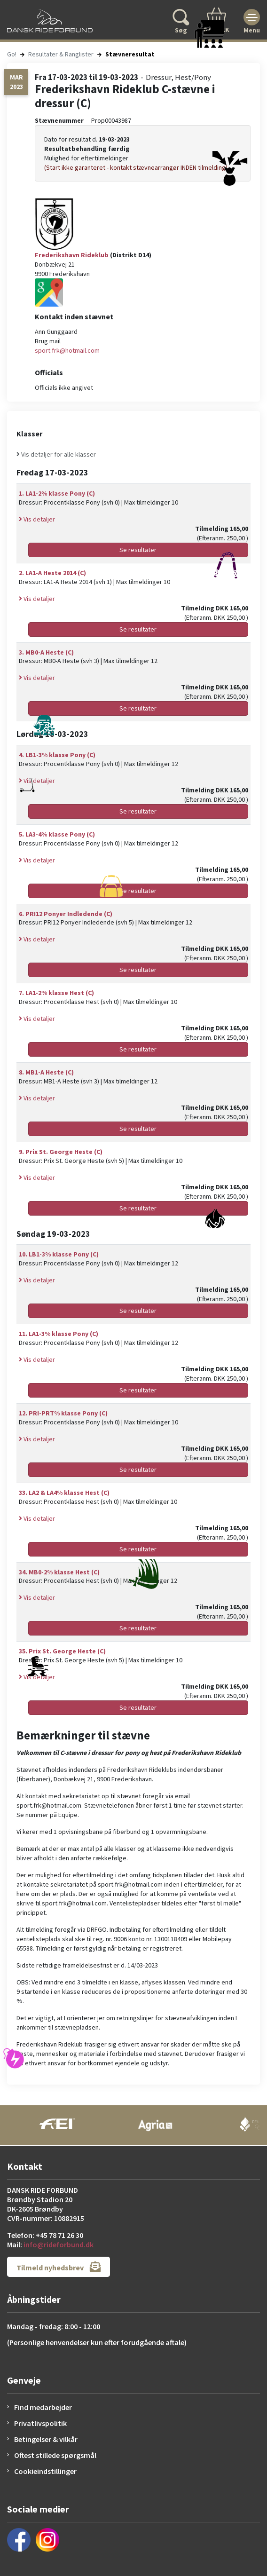 The height and width of the screenshot is (2576, 267). What do you see at coordinates (226, 565) in the screenshot?
I see `select nunchaku weapon in game inventory` at bounding box center [226, 565].